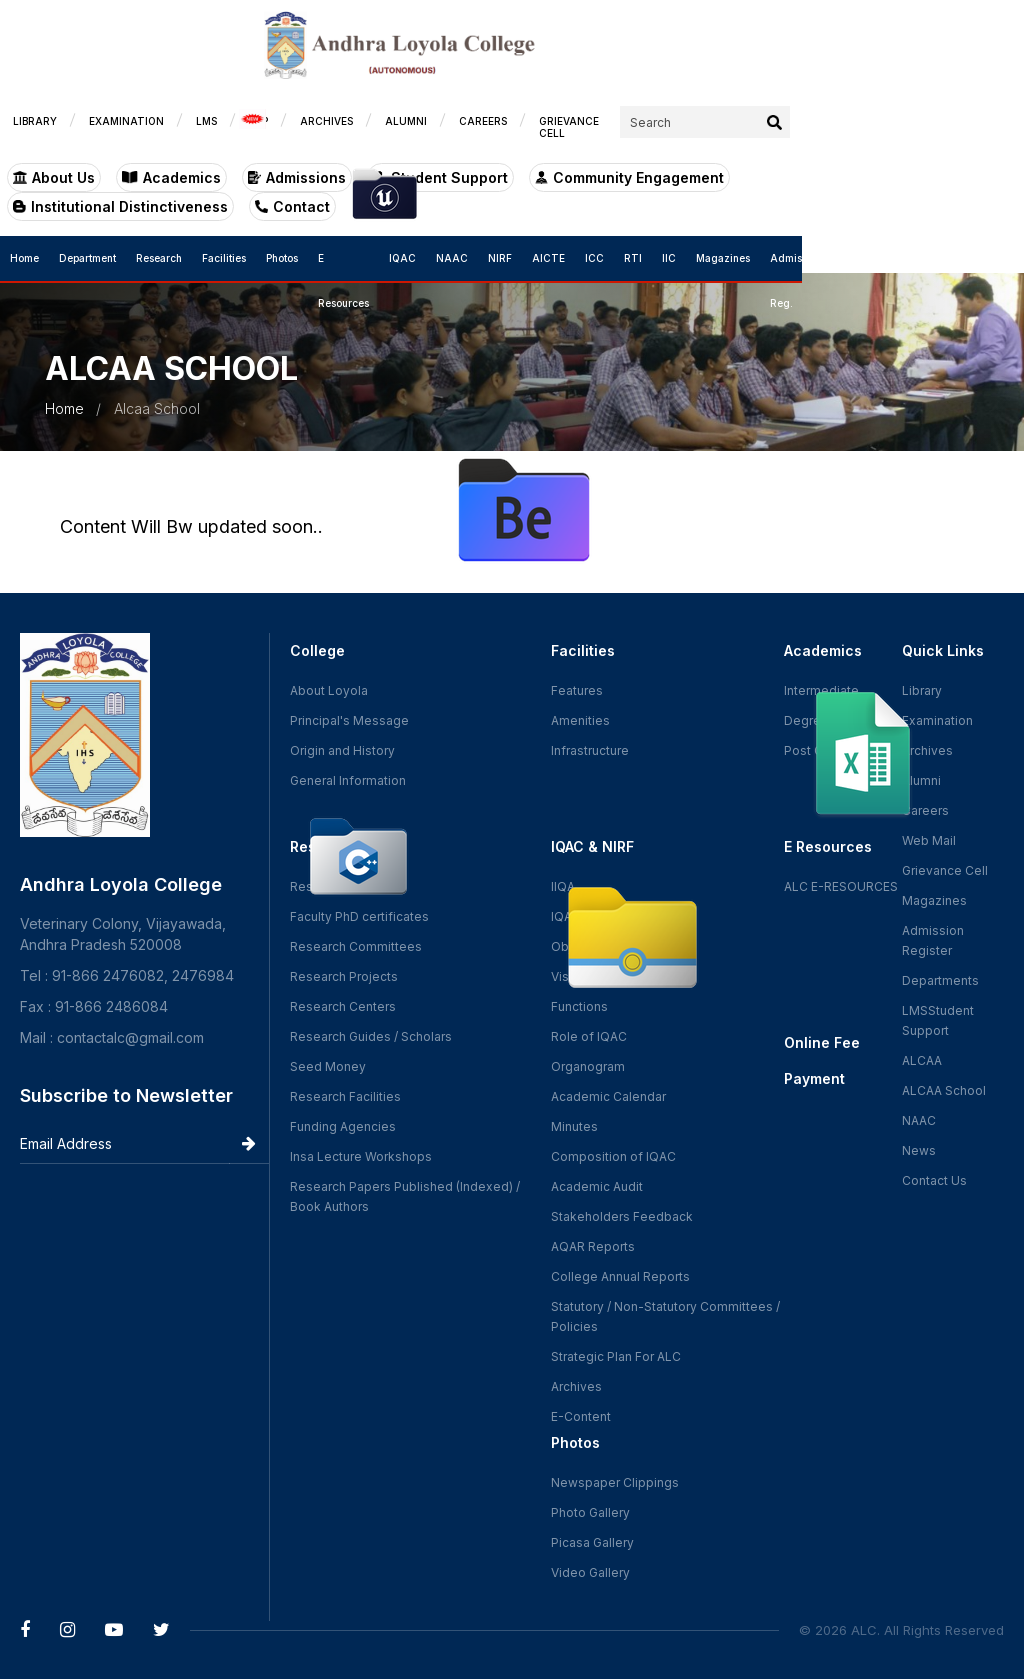  I want to click on folder containing pokémon park ball game files, so click(632, 941).